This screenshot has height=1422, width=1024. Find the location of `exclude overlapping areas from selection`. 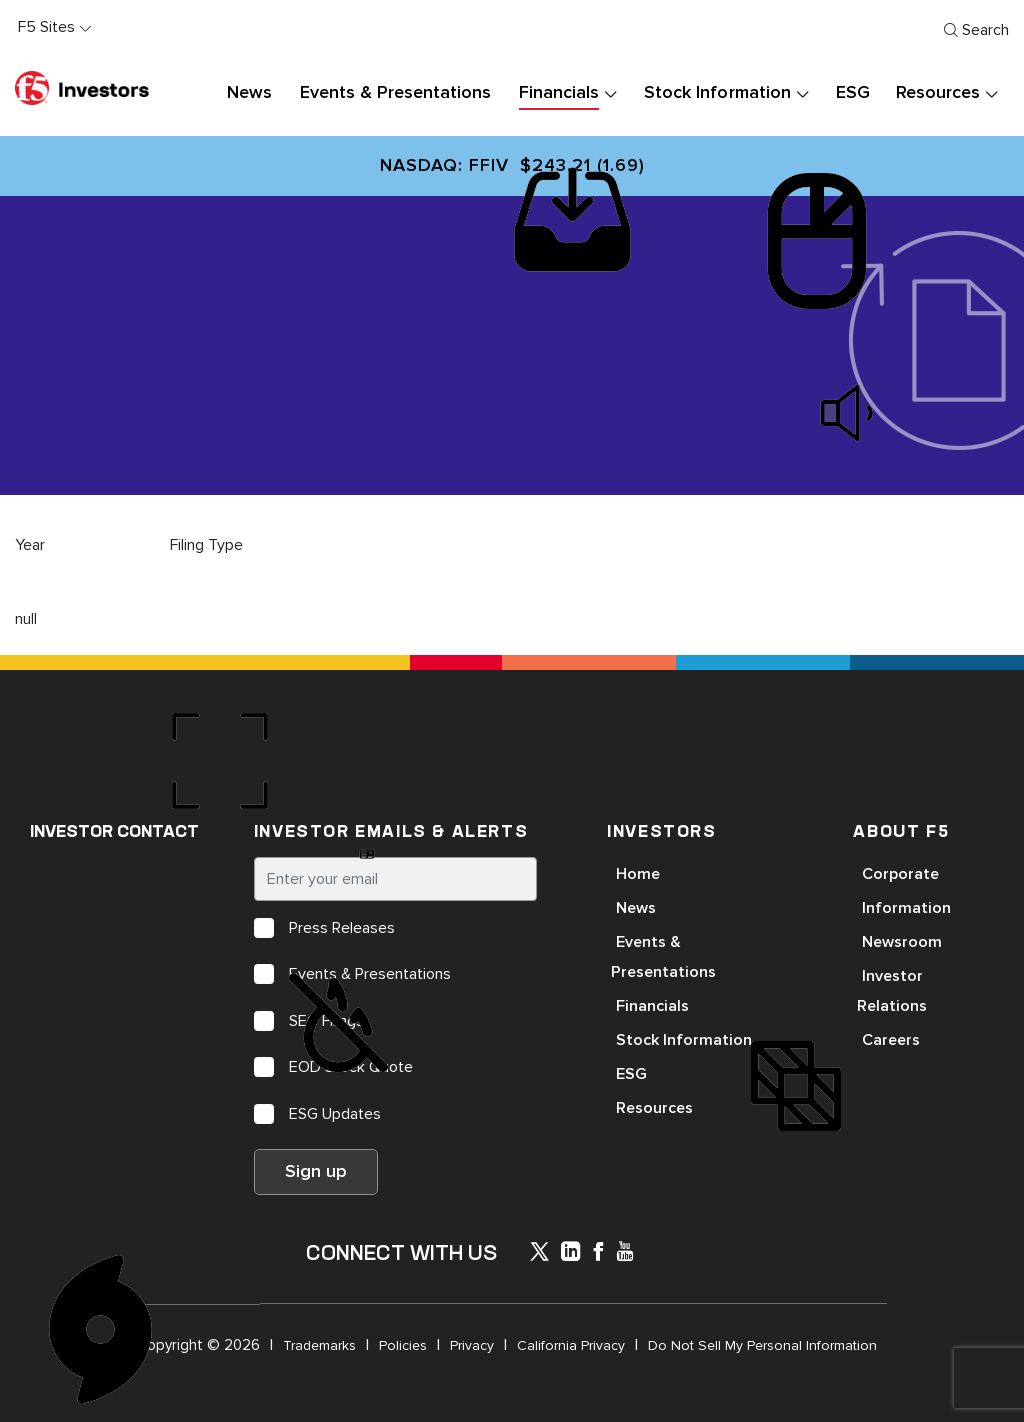

exclude overlapping areas from selection is located at coordinates (796, 1086).